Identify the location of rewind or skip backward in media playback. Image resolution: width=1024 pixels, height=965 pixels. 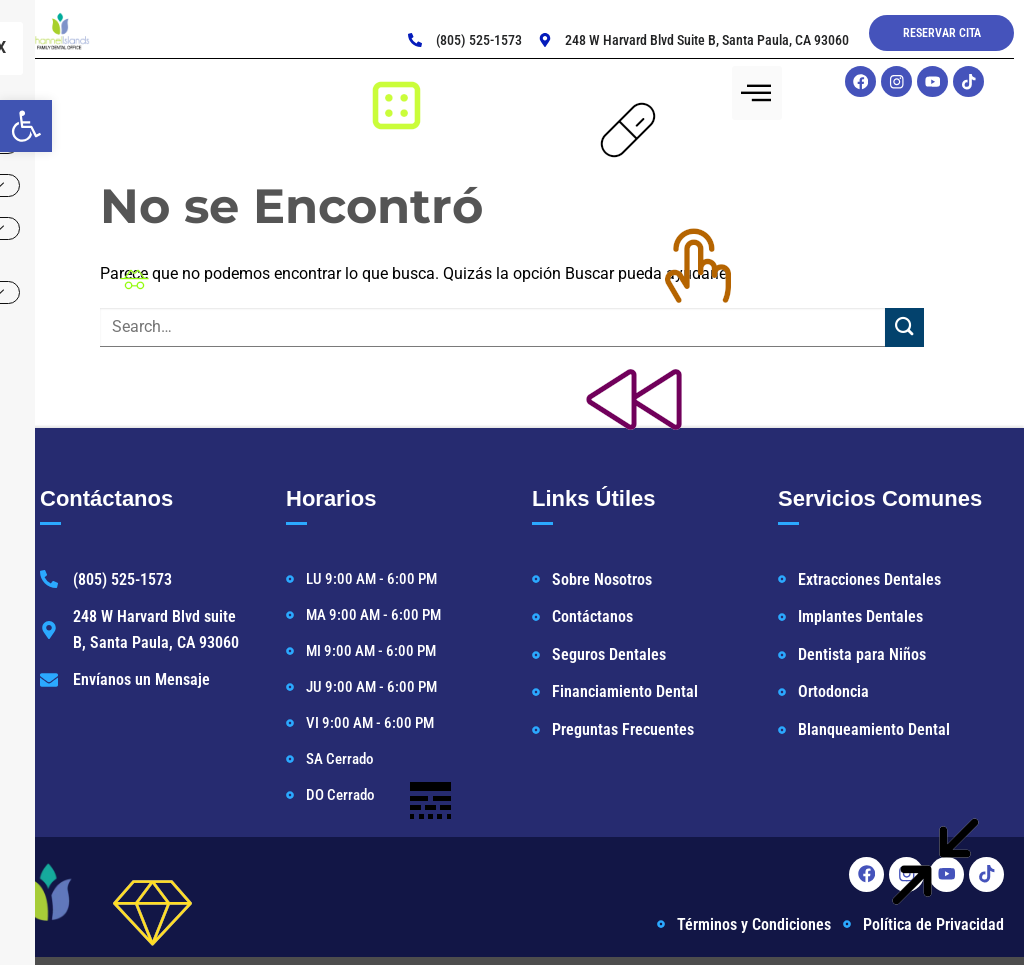
(637, 399).